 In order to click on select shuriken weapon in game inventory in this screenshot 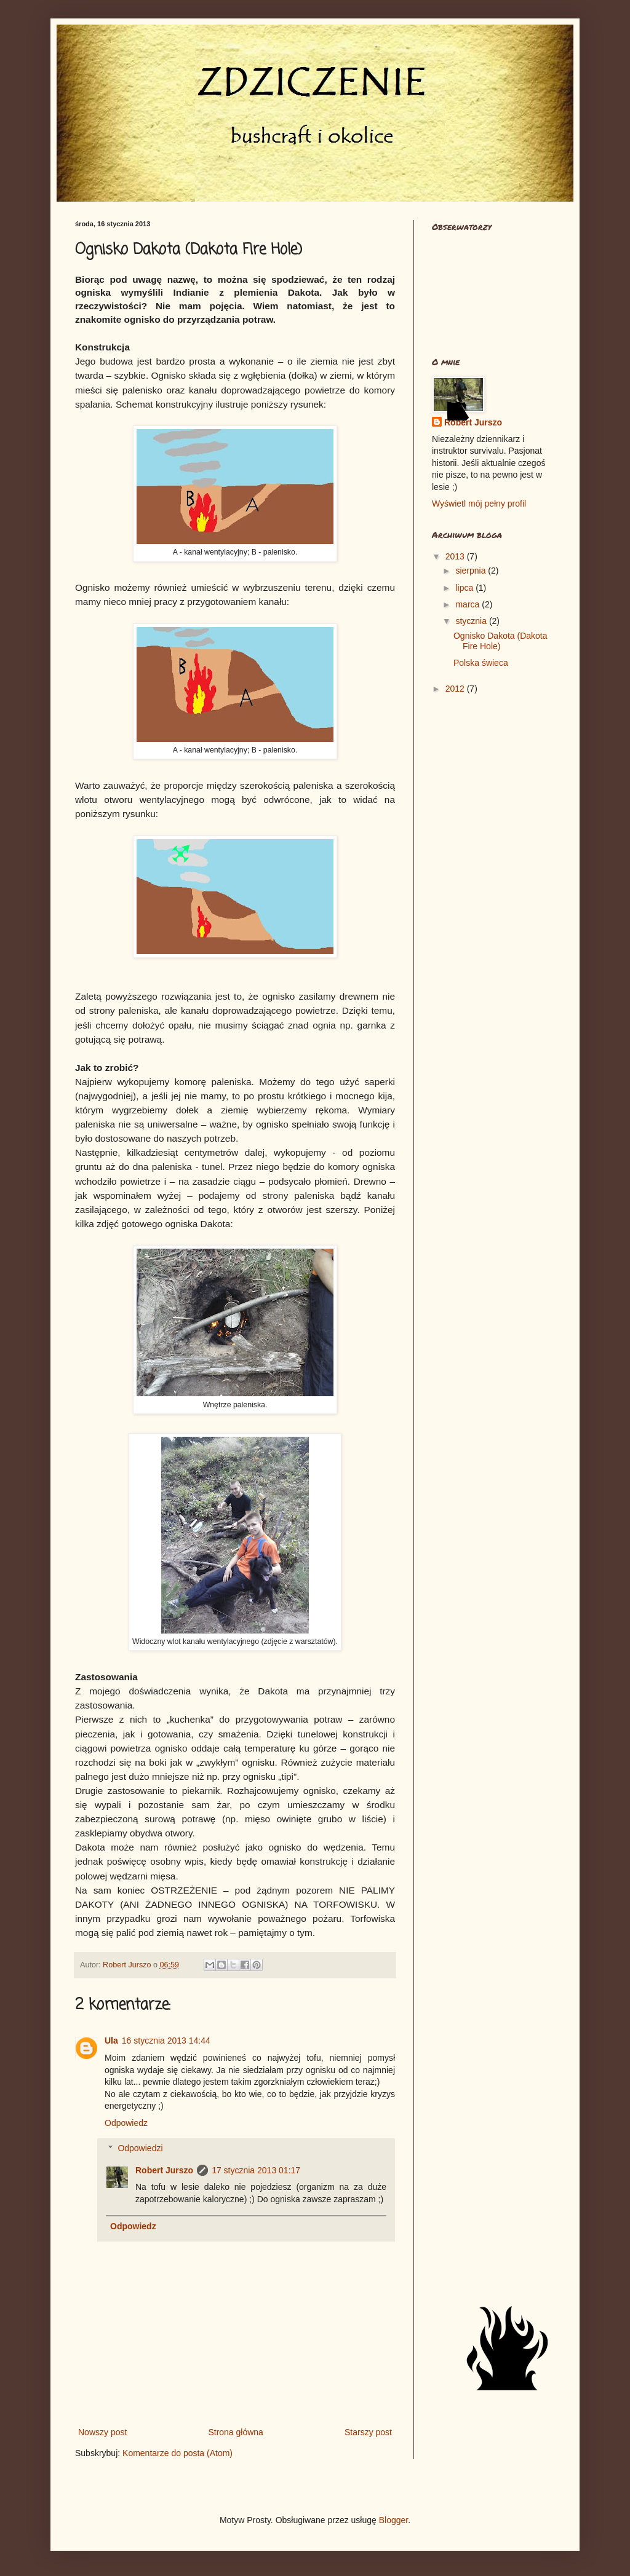, I will do `click(181, 853)`.